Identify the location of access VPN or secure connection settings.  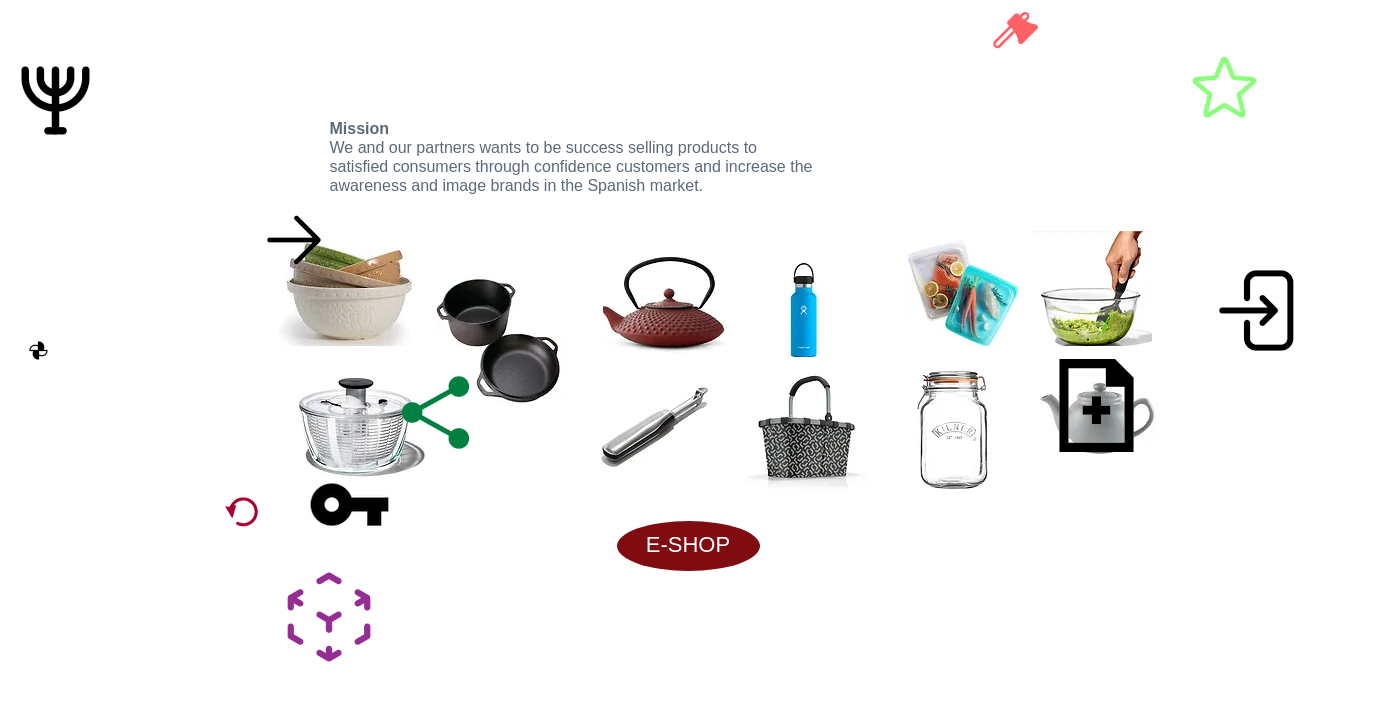
(349, 504).